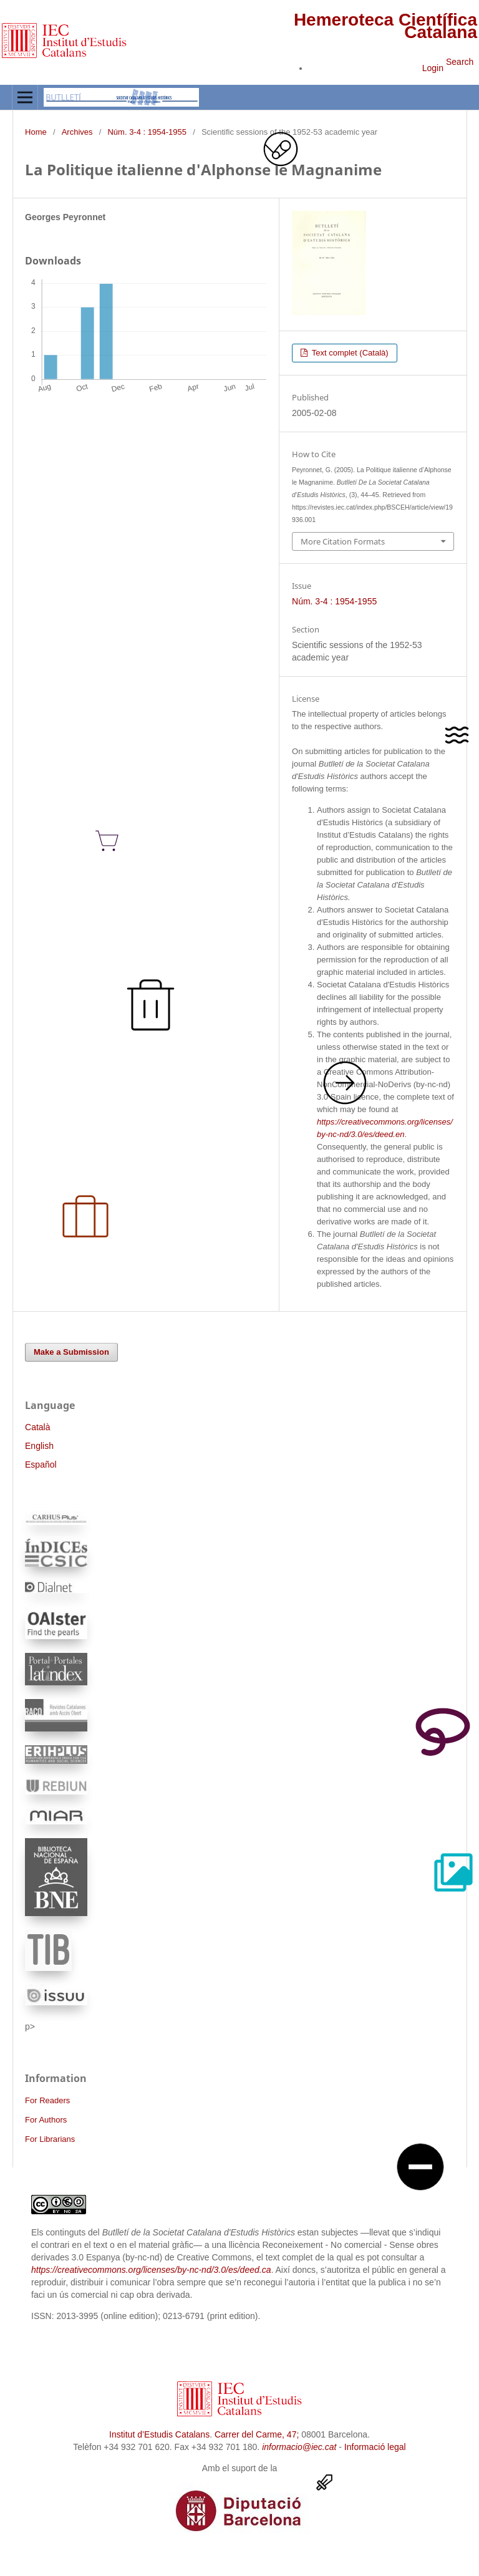 This screenshot has height=2576, width=479. I want to click on freehand selection tool, so click(443, 1730).